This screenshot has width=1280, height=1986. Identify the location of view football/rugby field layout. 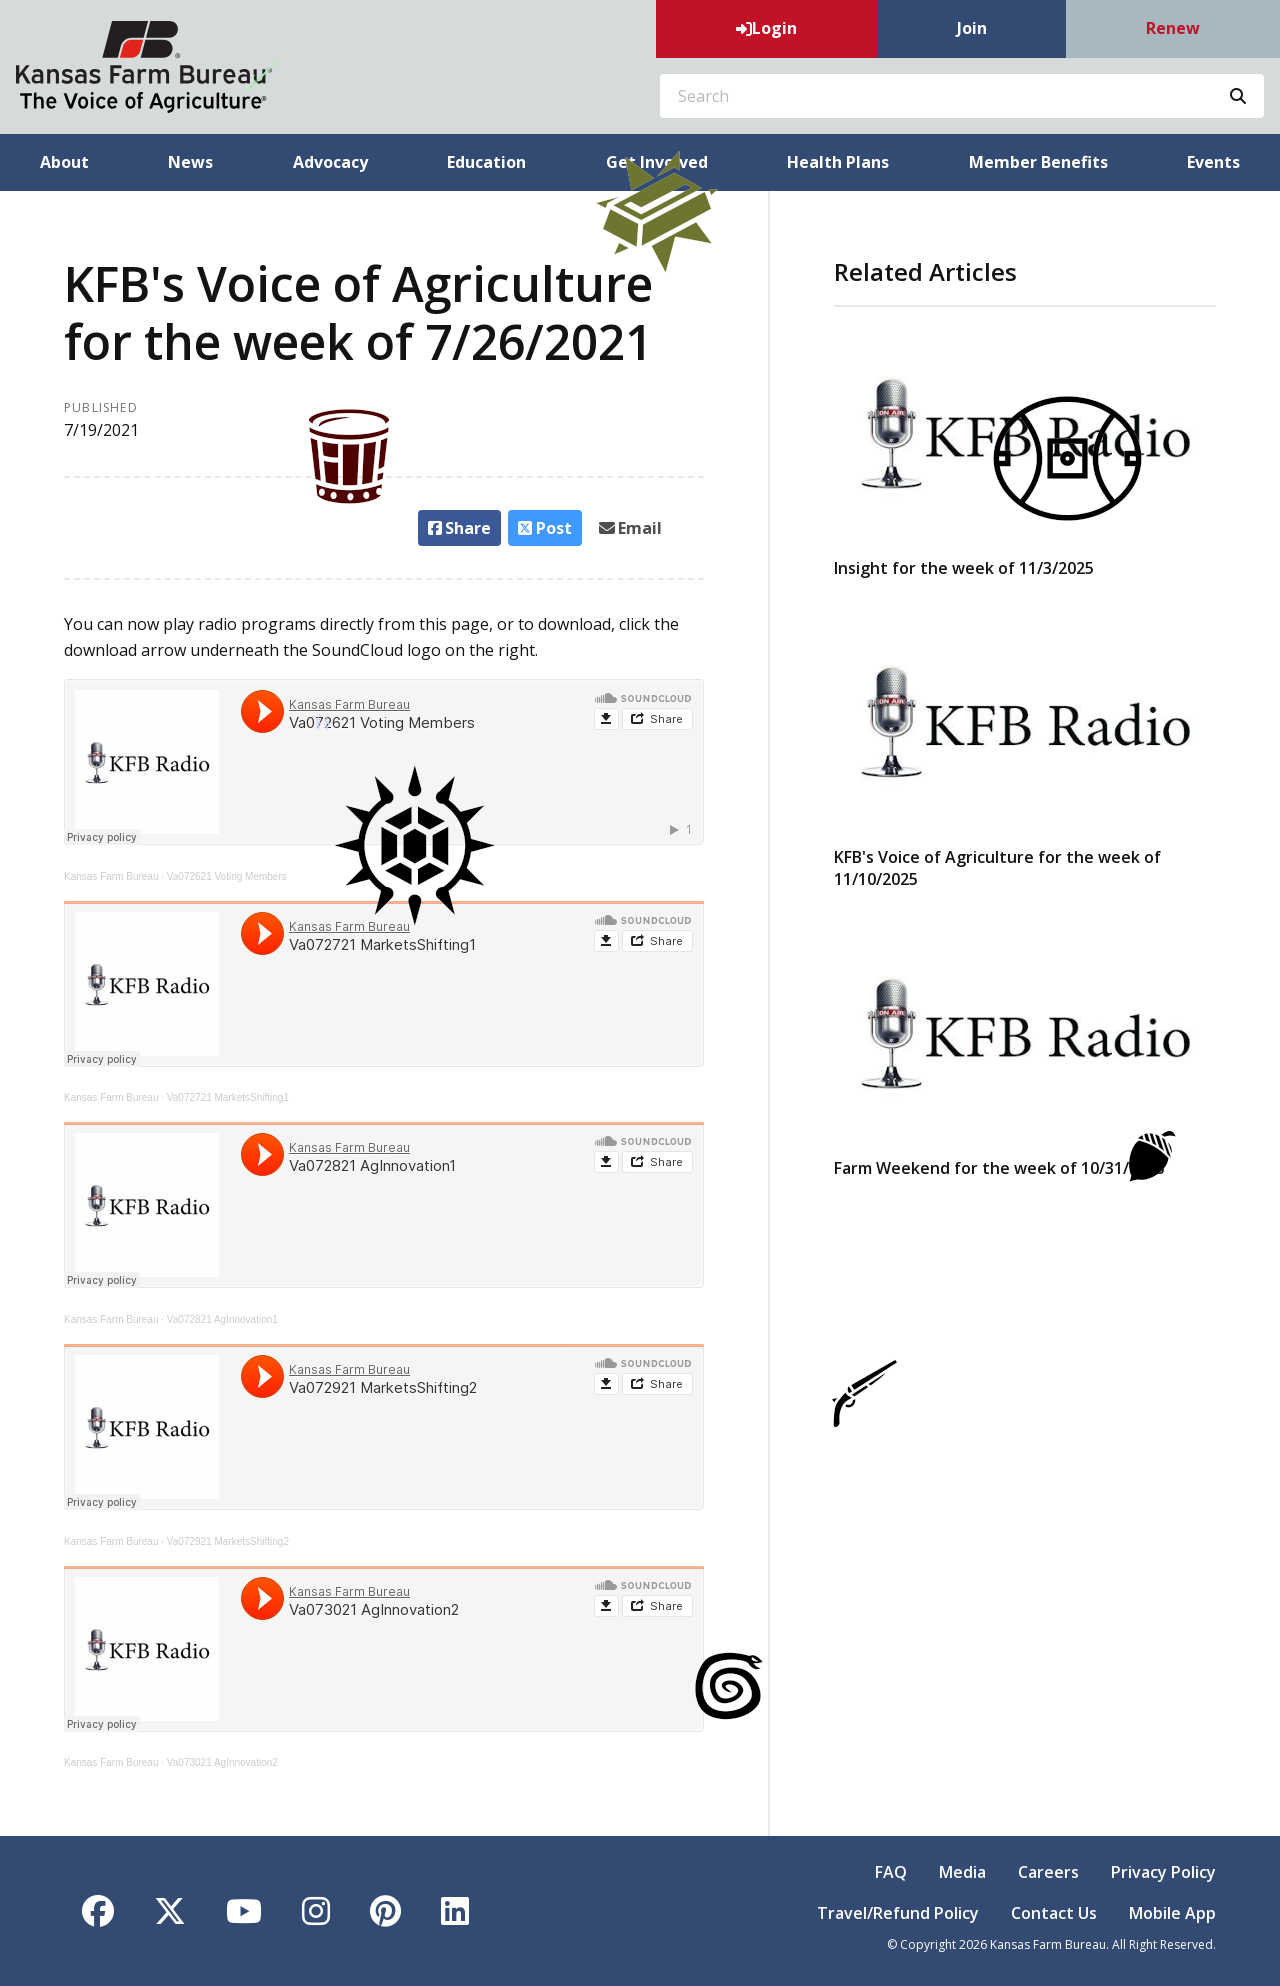
(1067, 458).